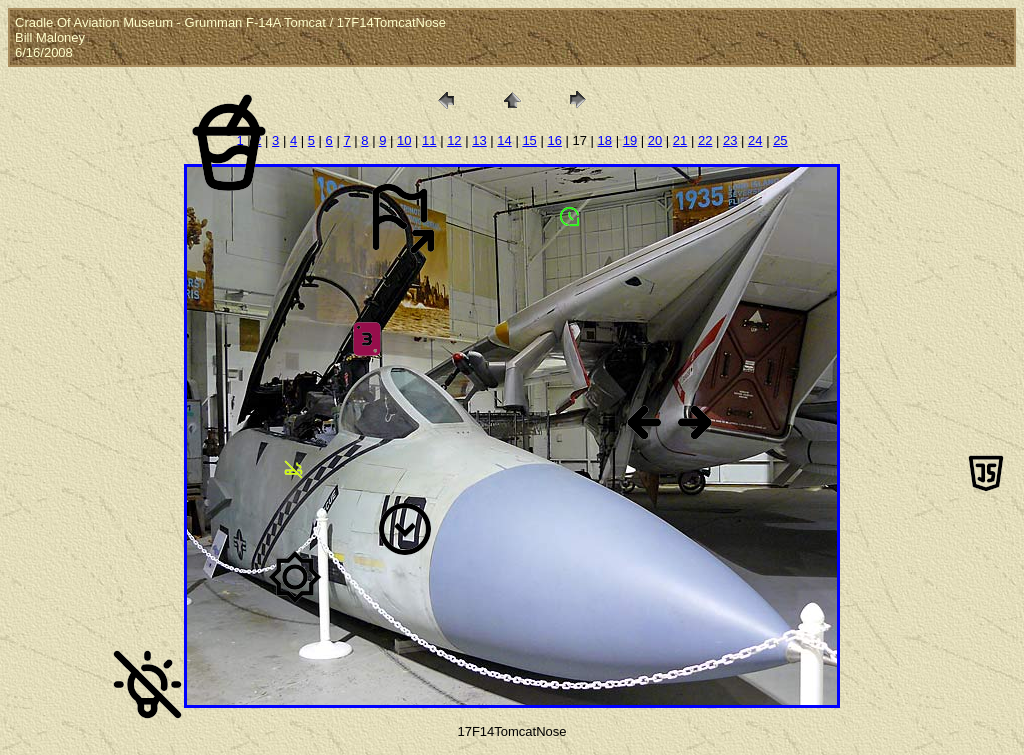 This screenshot has height=755, width=1024. What do you see at coordinates (669, 422) in the screenshot?
I see `adjust horizontal position or spacing` at bounding box center [669, 422].